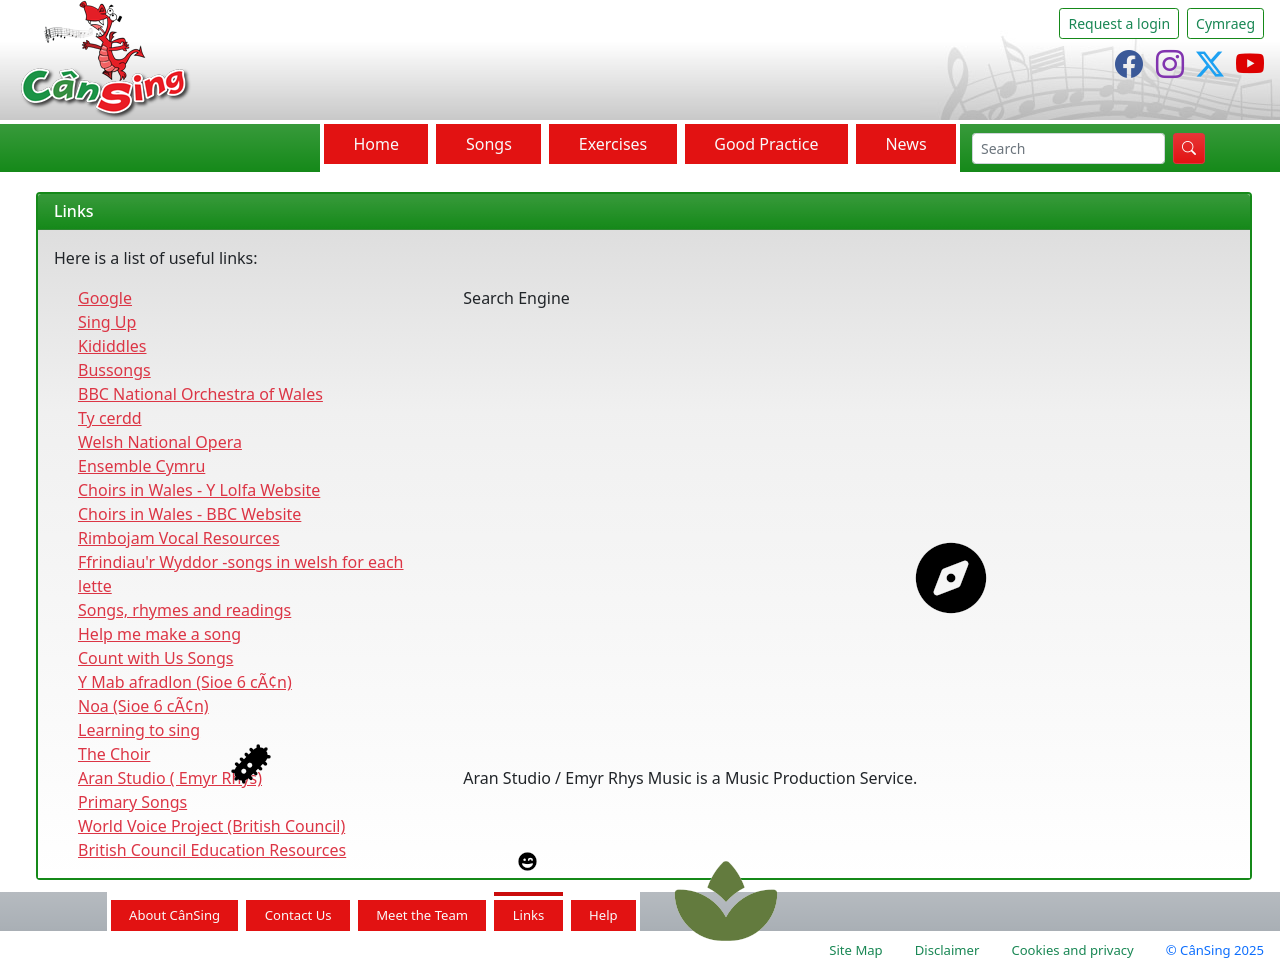 The height and width of the screenshot is (965, 1280). What do you see at coordinates (527, 861) in the screenshot?
I see `add a playful or flirty reaction to a message` at bounding box center [527, 861].